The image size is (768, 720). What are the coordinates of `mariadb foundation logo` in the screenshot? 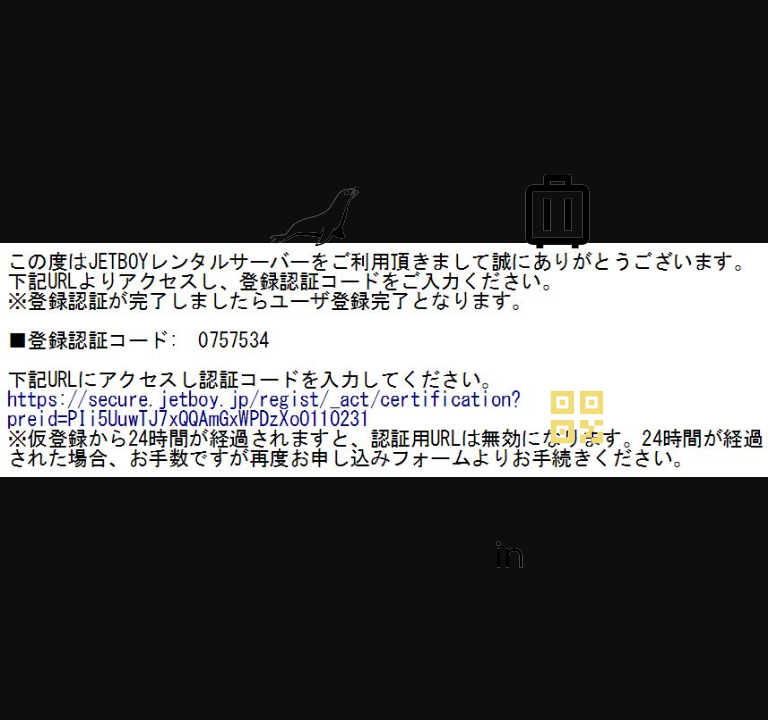 It's located at (314, 216).